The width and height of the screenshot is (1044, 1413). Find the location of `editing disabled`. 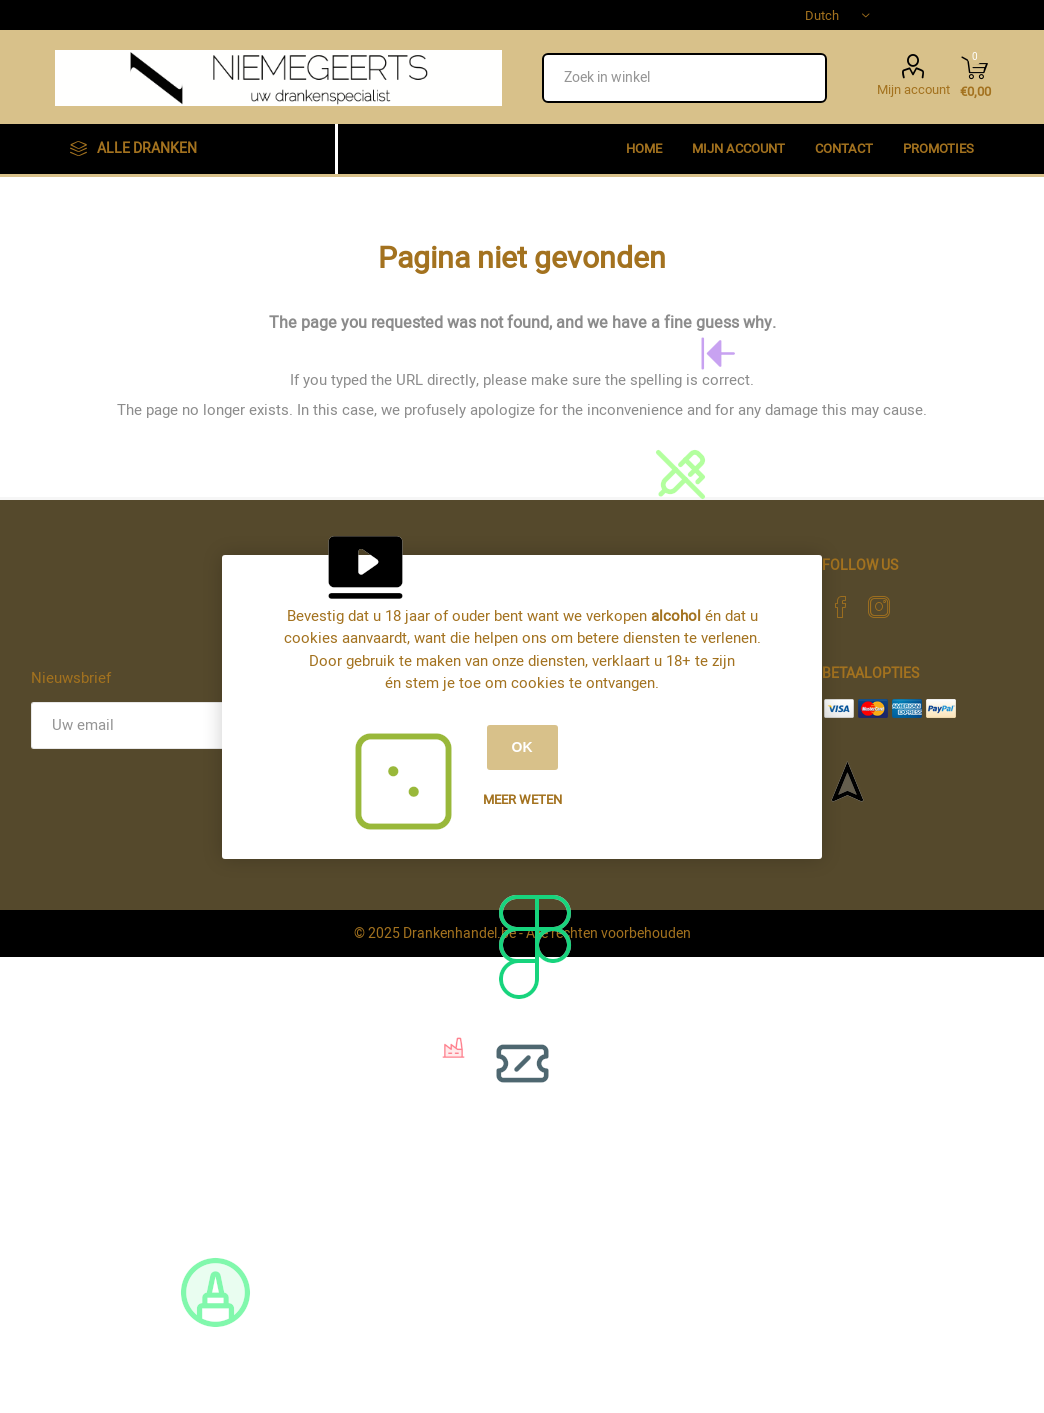

editing disabled is located at coordinates (680, 474).